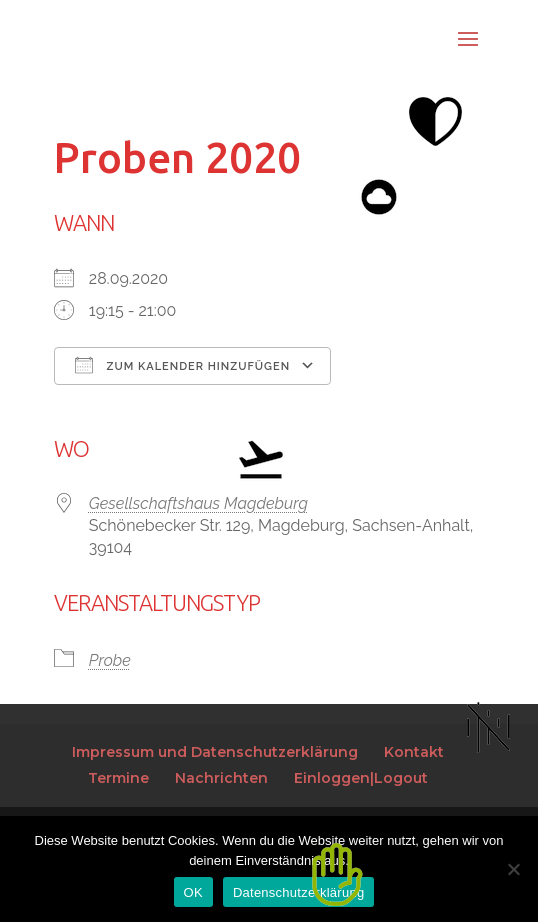 Image resolution: width=538 pixels, height=922 pixels. I want to click on stop or pause an action, so click(337, 874).